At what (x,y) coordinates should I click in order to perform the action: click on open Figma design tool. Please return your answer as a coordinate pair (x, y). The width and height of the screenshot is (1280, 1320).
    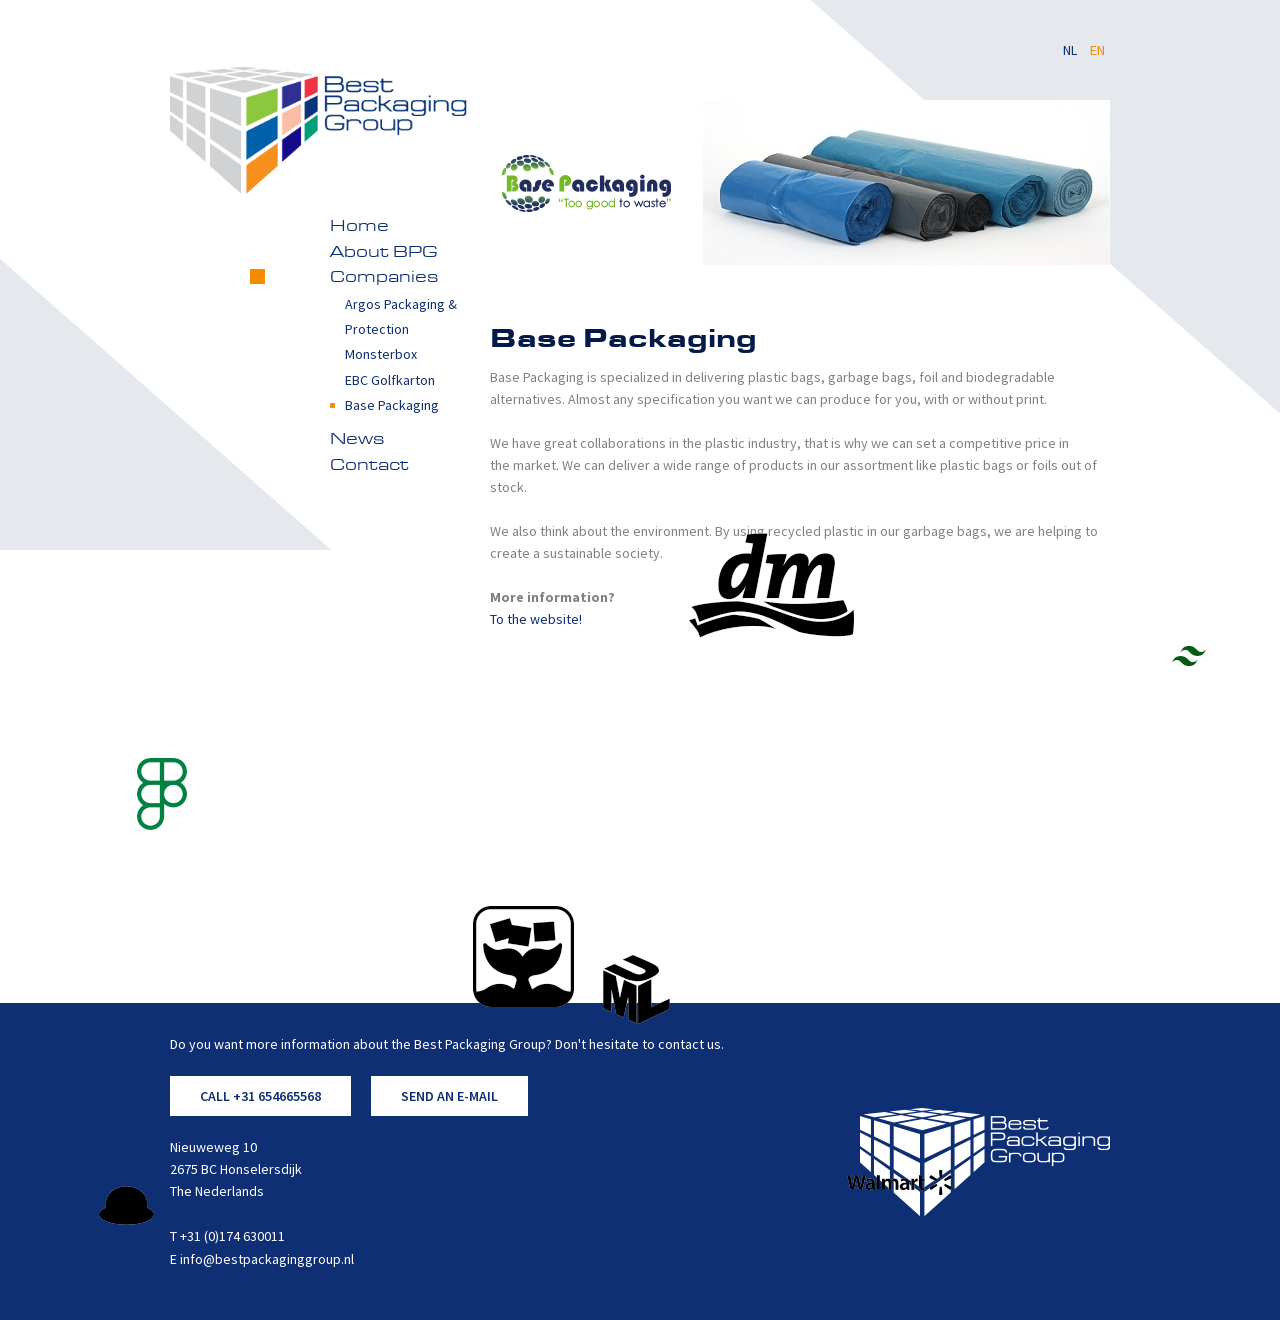
    Looking at the image, I should click on (162, 794).